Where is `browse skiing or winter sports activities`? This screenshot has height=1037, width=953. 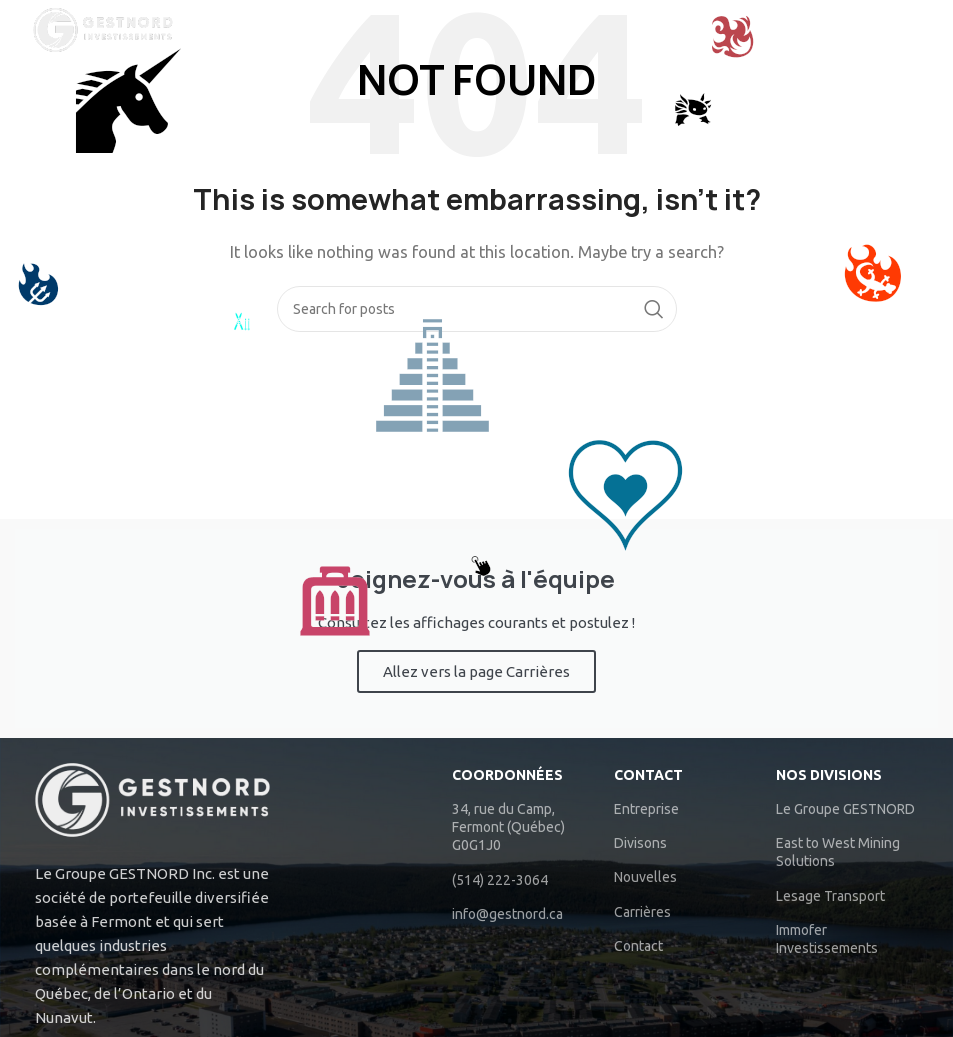
browse skiing or winter sports activities is located at coordinates (241, 321).